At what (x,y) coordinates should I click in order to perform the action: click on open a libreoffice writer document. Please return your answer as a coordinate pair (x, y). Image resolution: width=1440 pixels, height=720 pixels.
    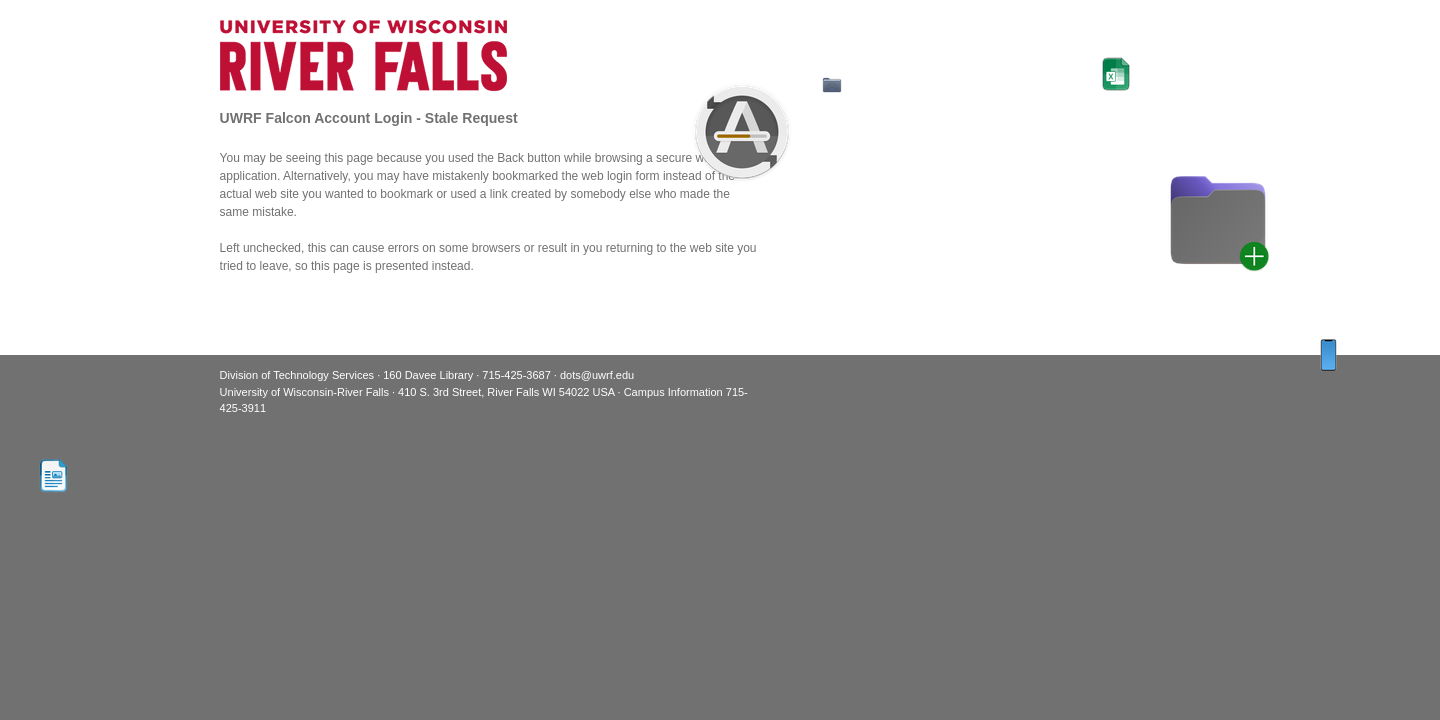
    Looking at the image, I should click on (53, 475).